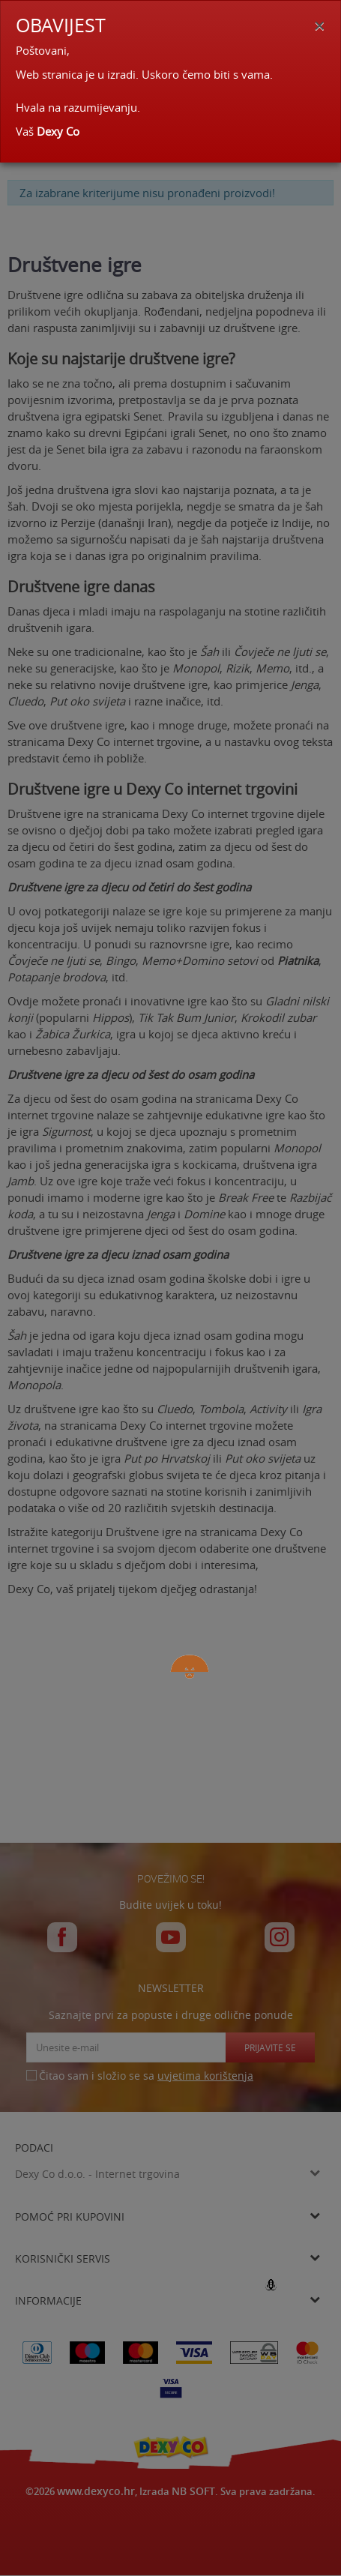 Image resolution: width=341 pixels, height=2576 pixels. What do you see at coordinates (271, 2284) in the screenshot?
I see `decorative game badge or achievement emblem` at bounding box center [271, 2284].